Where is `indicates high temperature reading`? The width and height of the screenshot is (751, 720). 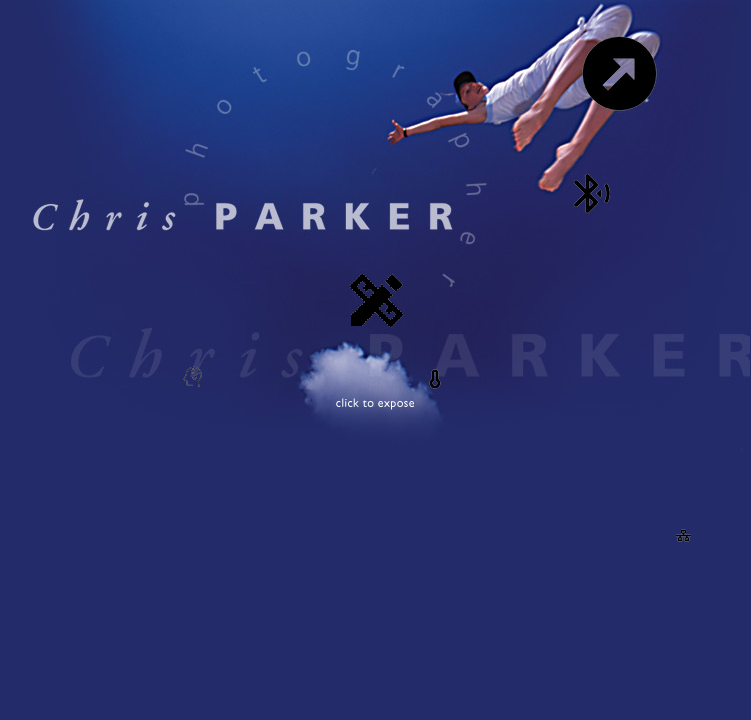 indicates high temperature reading is located at coordinates (435, 379).